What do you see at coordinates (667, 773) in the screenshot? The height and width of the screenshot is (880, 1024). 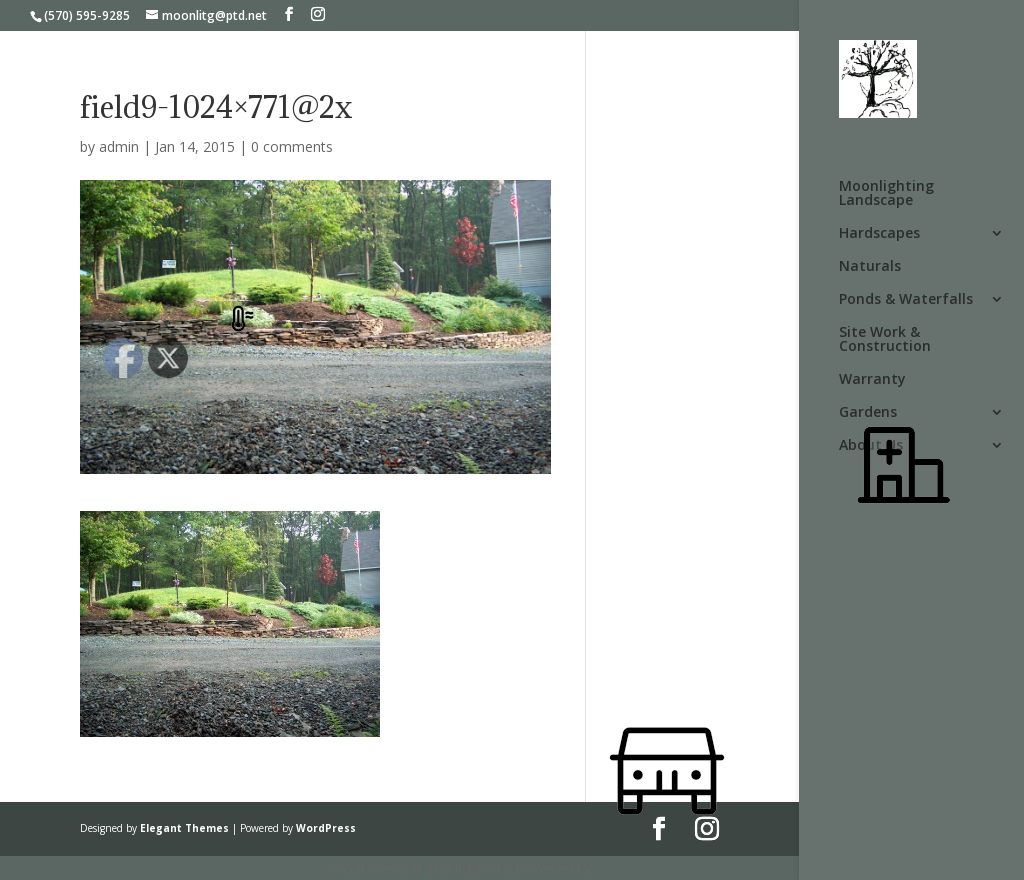 I see `select jeep or off-road vehicle type` at bounding box center [667, 773].